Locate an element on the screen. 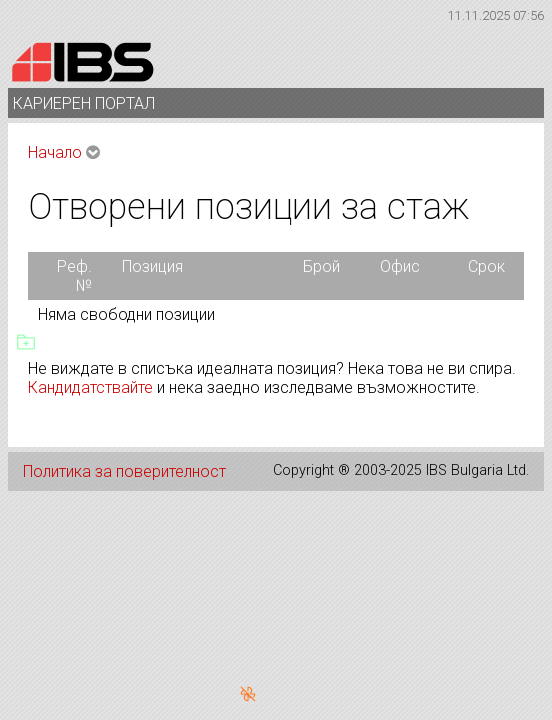 The width and height of the screenshot is (552, 720). create a new folder is located at coordinates (26, 342).